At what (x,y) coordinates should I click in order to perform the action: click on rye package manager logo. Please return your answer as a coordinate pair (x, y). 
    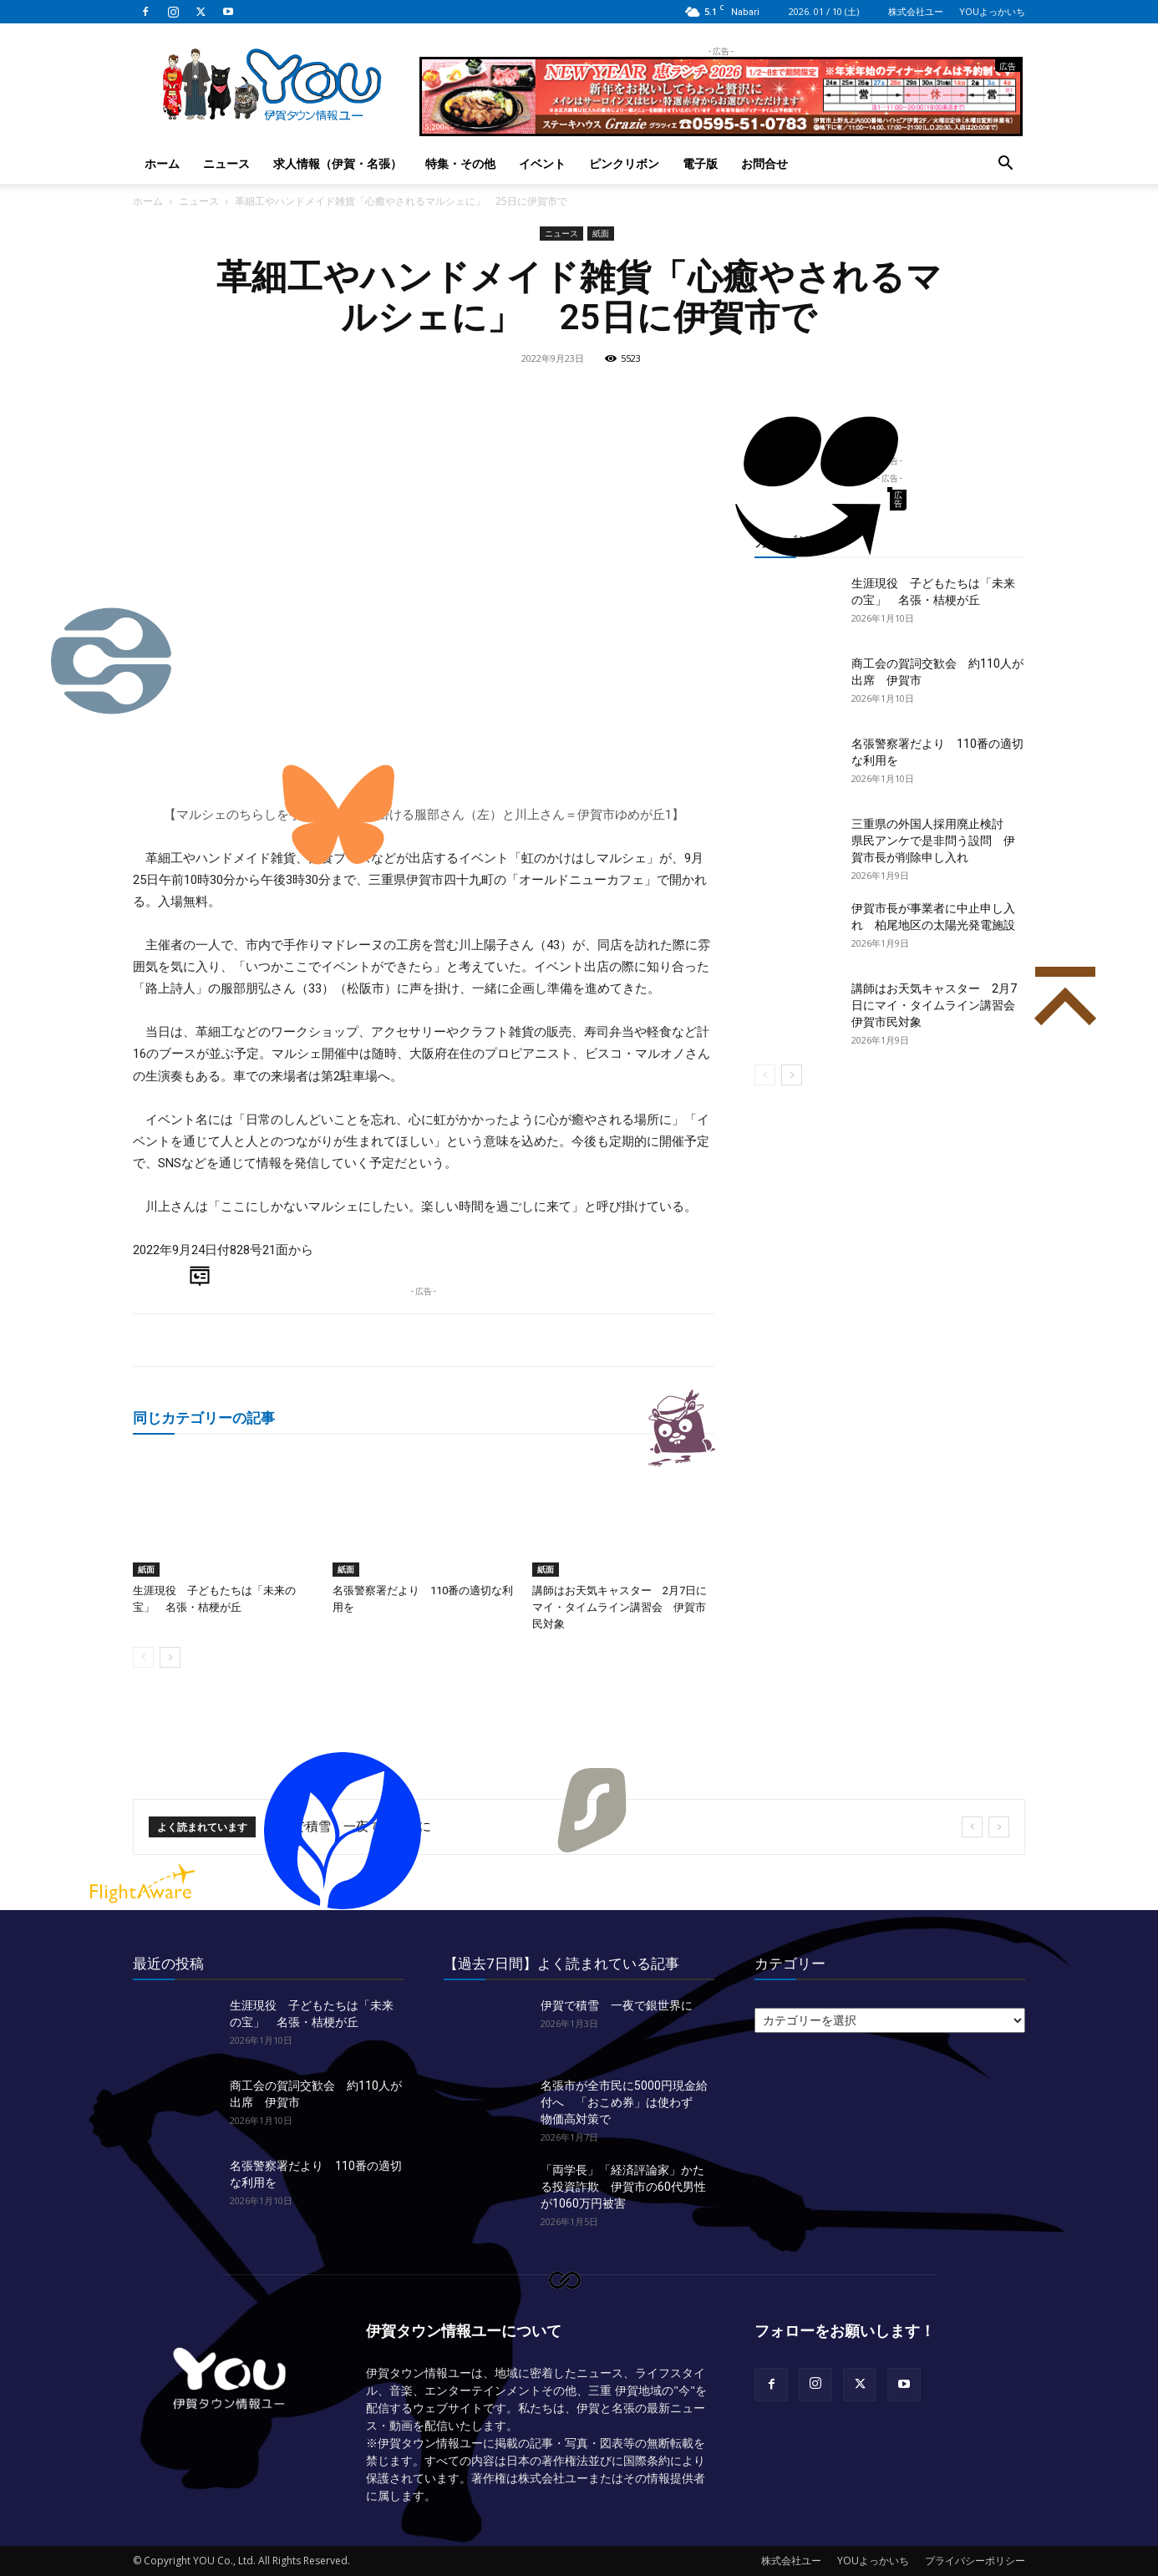
    Looking at the image, I should click on (343, 1831).